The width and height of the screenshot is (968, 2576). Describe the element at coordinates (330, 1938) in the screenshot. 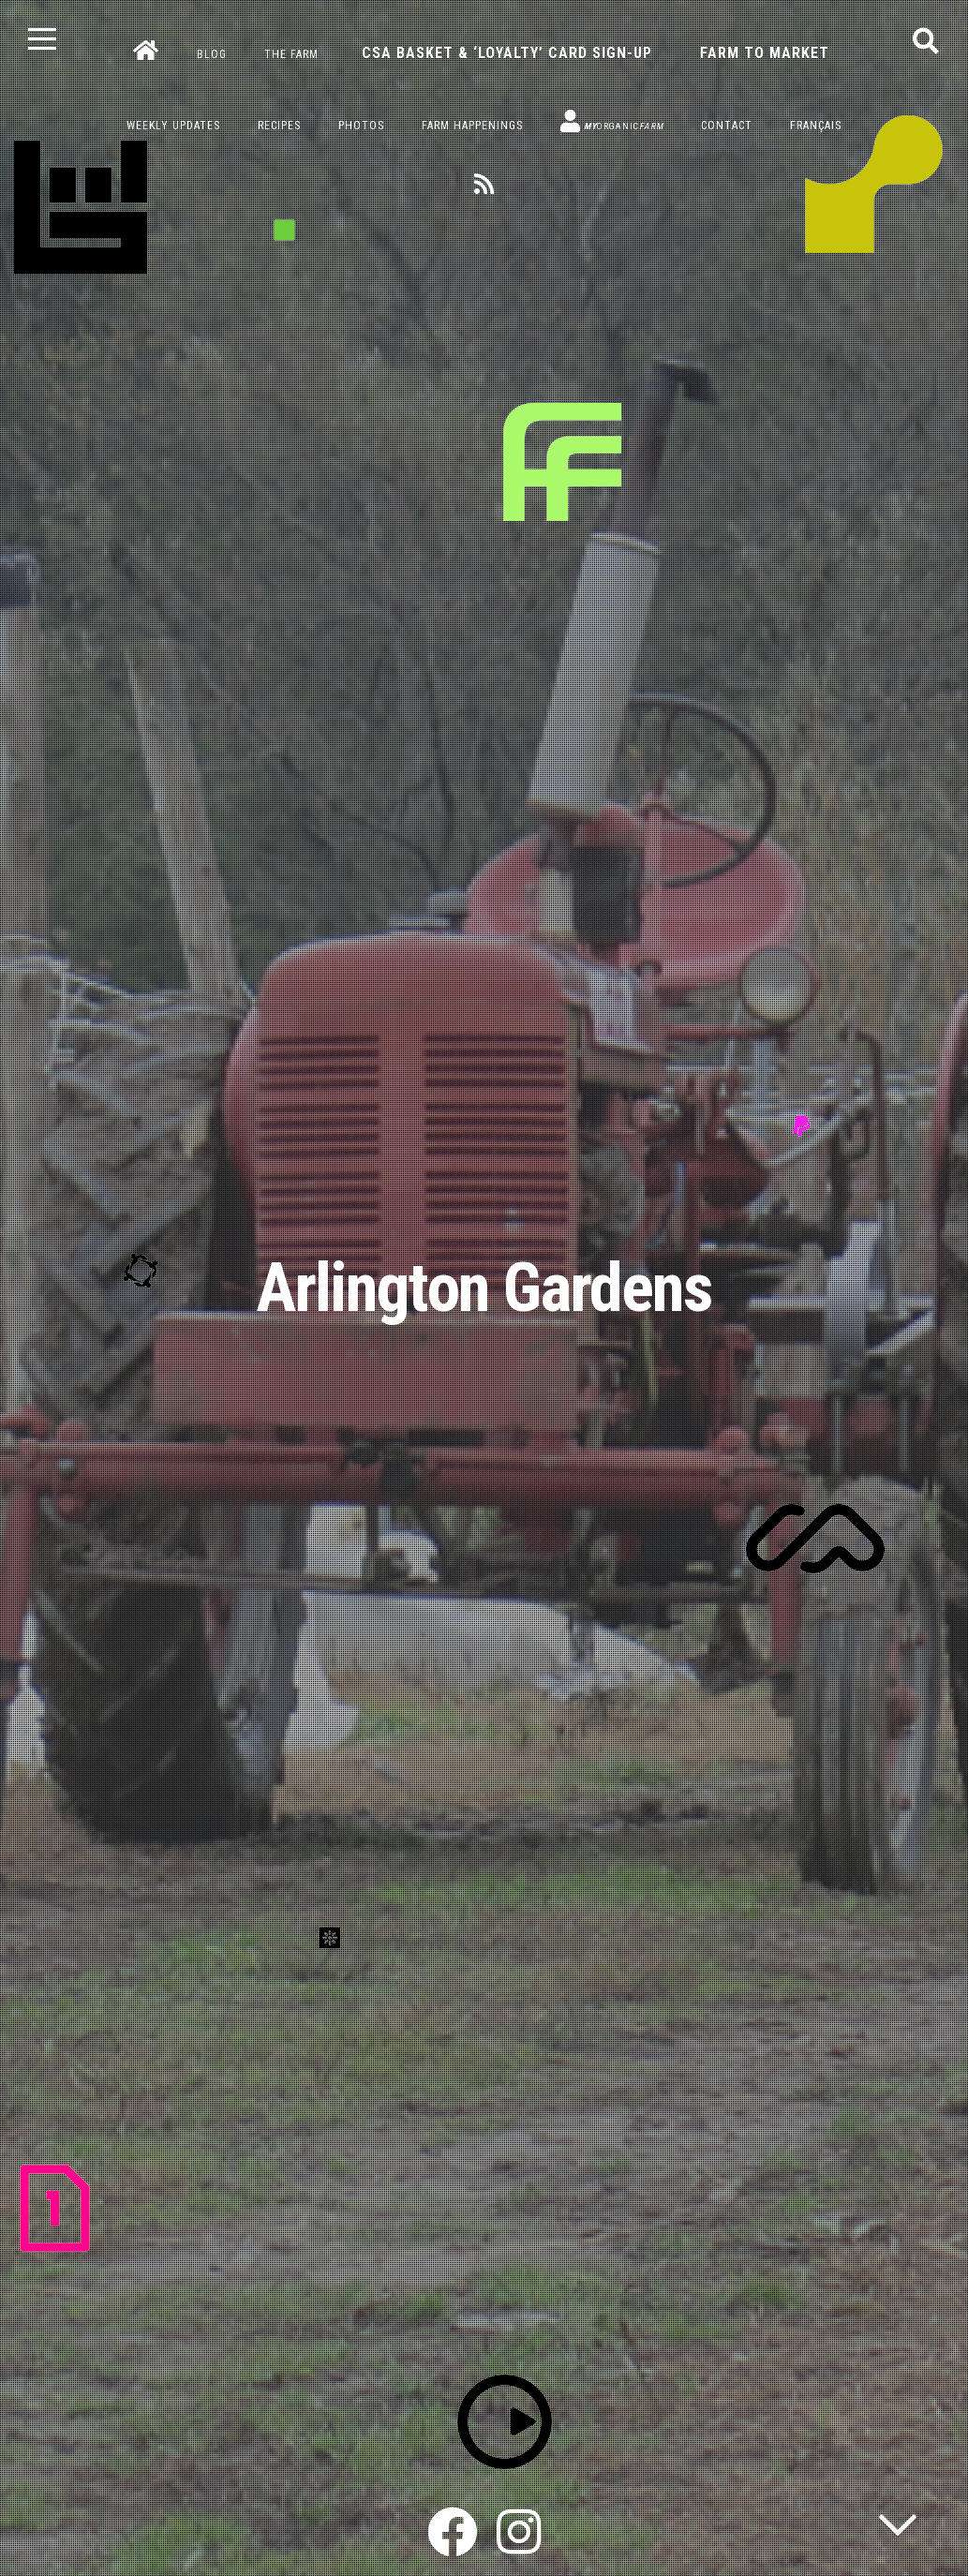

I see `kentico CMS platform logo` at that location.